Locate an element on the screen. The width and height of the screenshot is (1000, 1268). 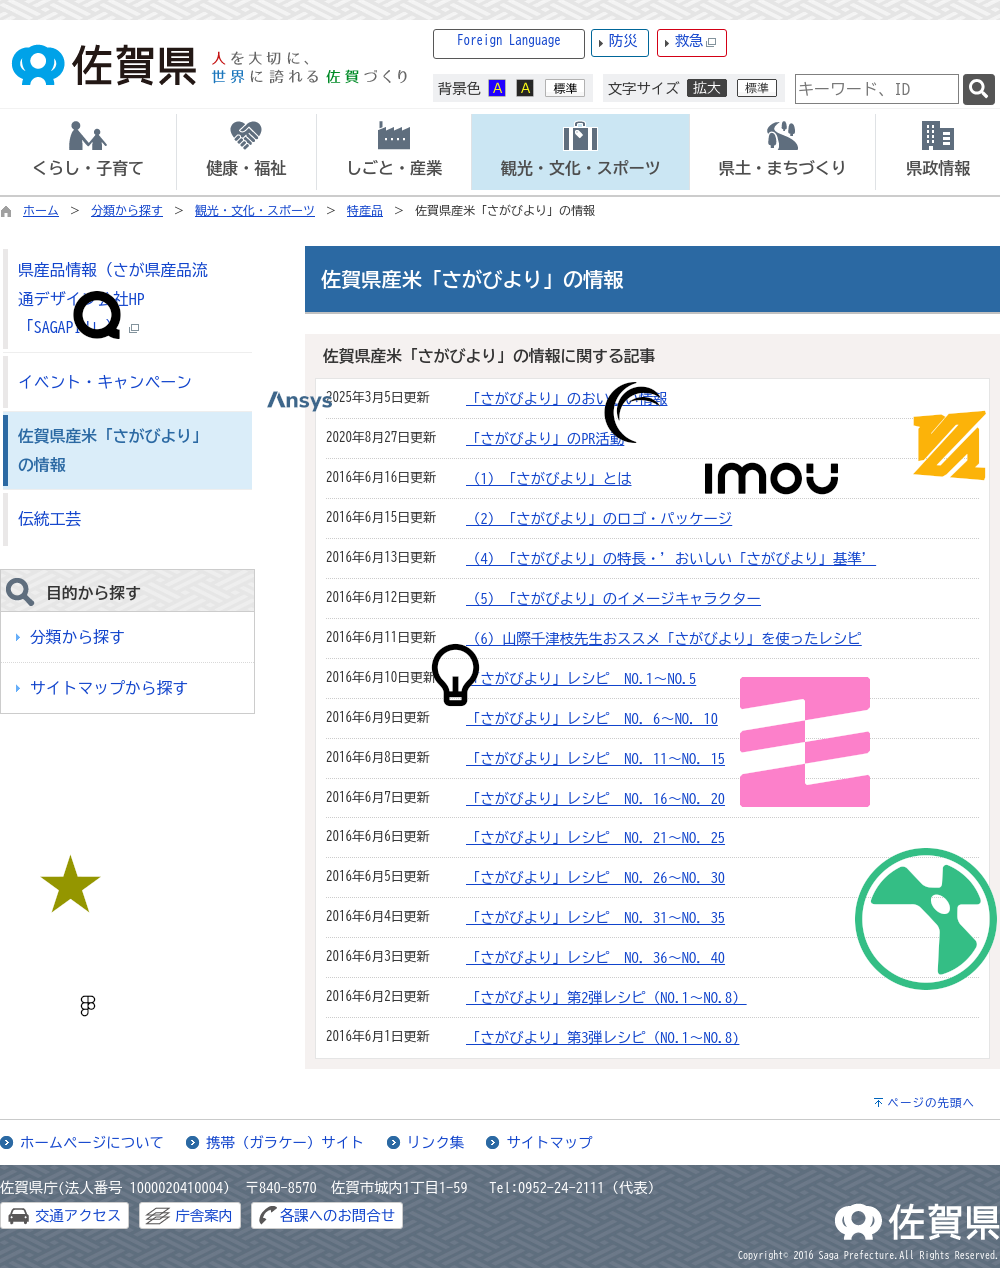
ansys engineering simulation software logo is located at coordinates (299, 401).